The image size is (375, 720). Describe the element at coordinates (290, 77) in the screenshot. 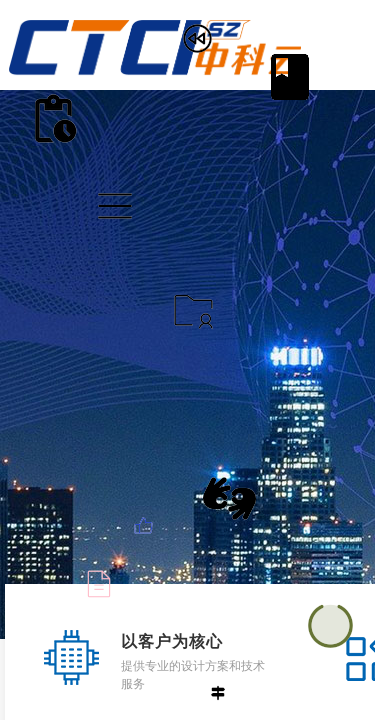

I see `access your bookmarked content` at that location.